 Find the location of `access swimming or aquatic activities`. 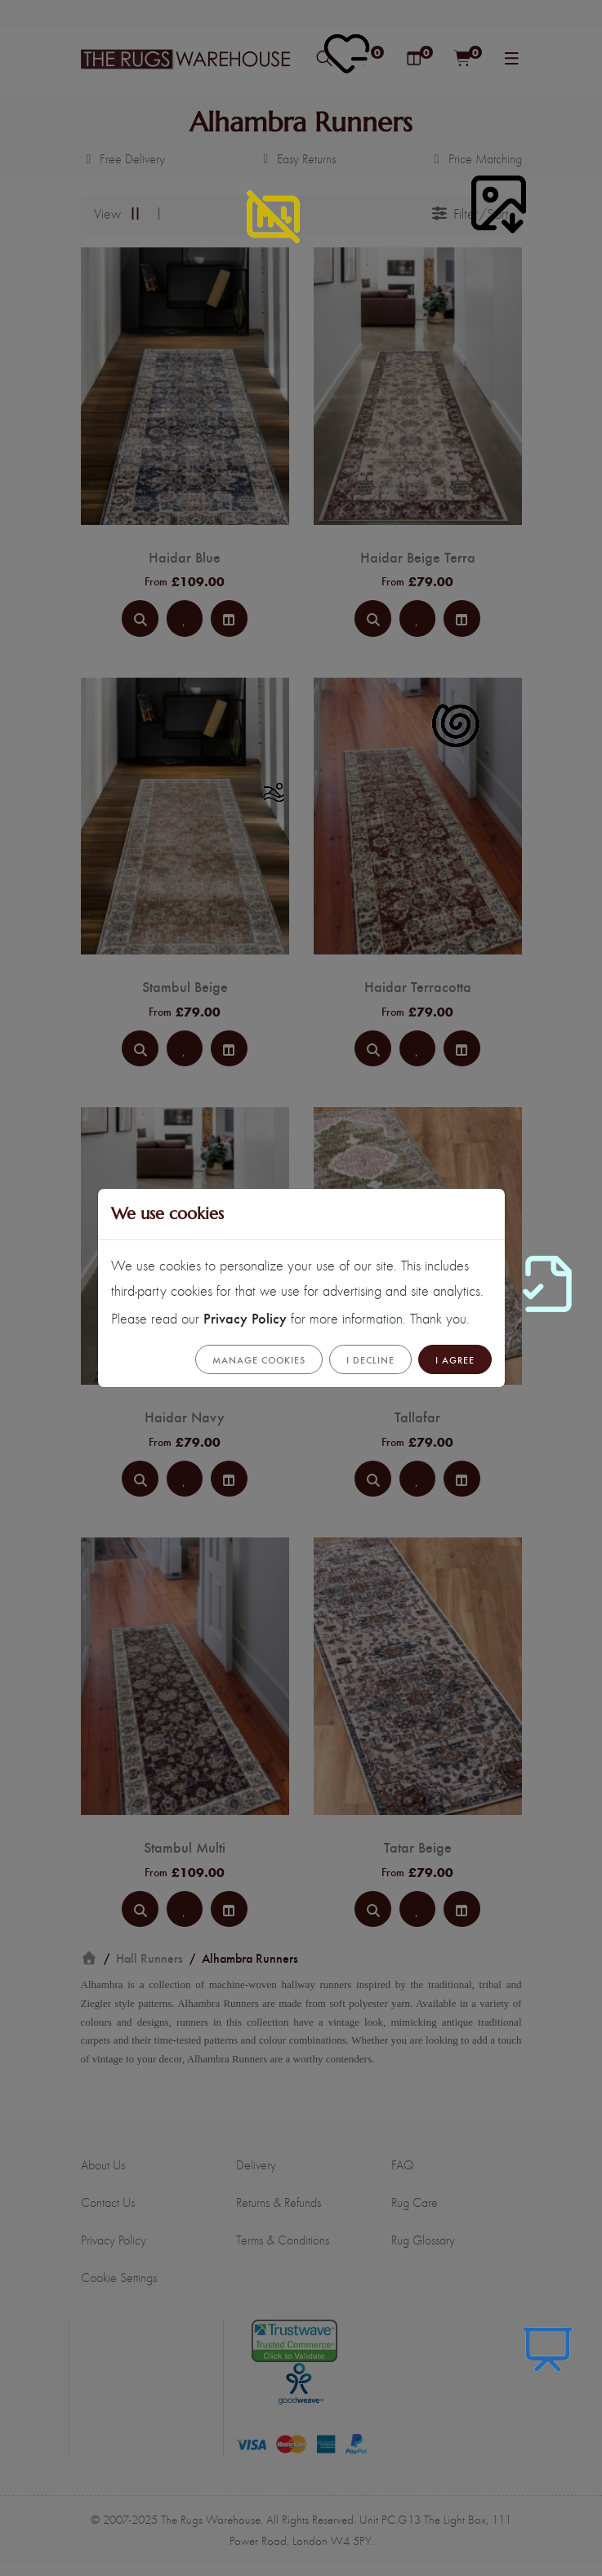

access swimming or aquatic activities is located at coordinates (274, 792).